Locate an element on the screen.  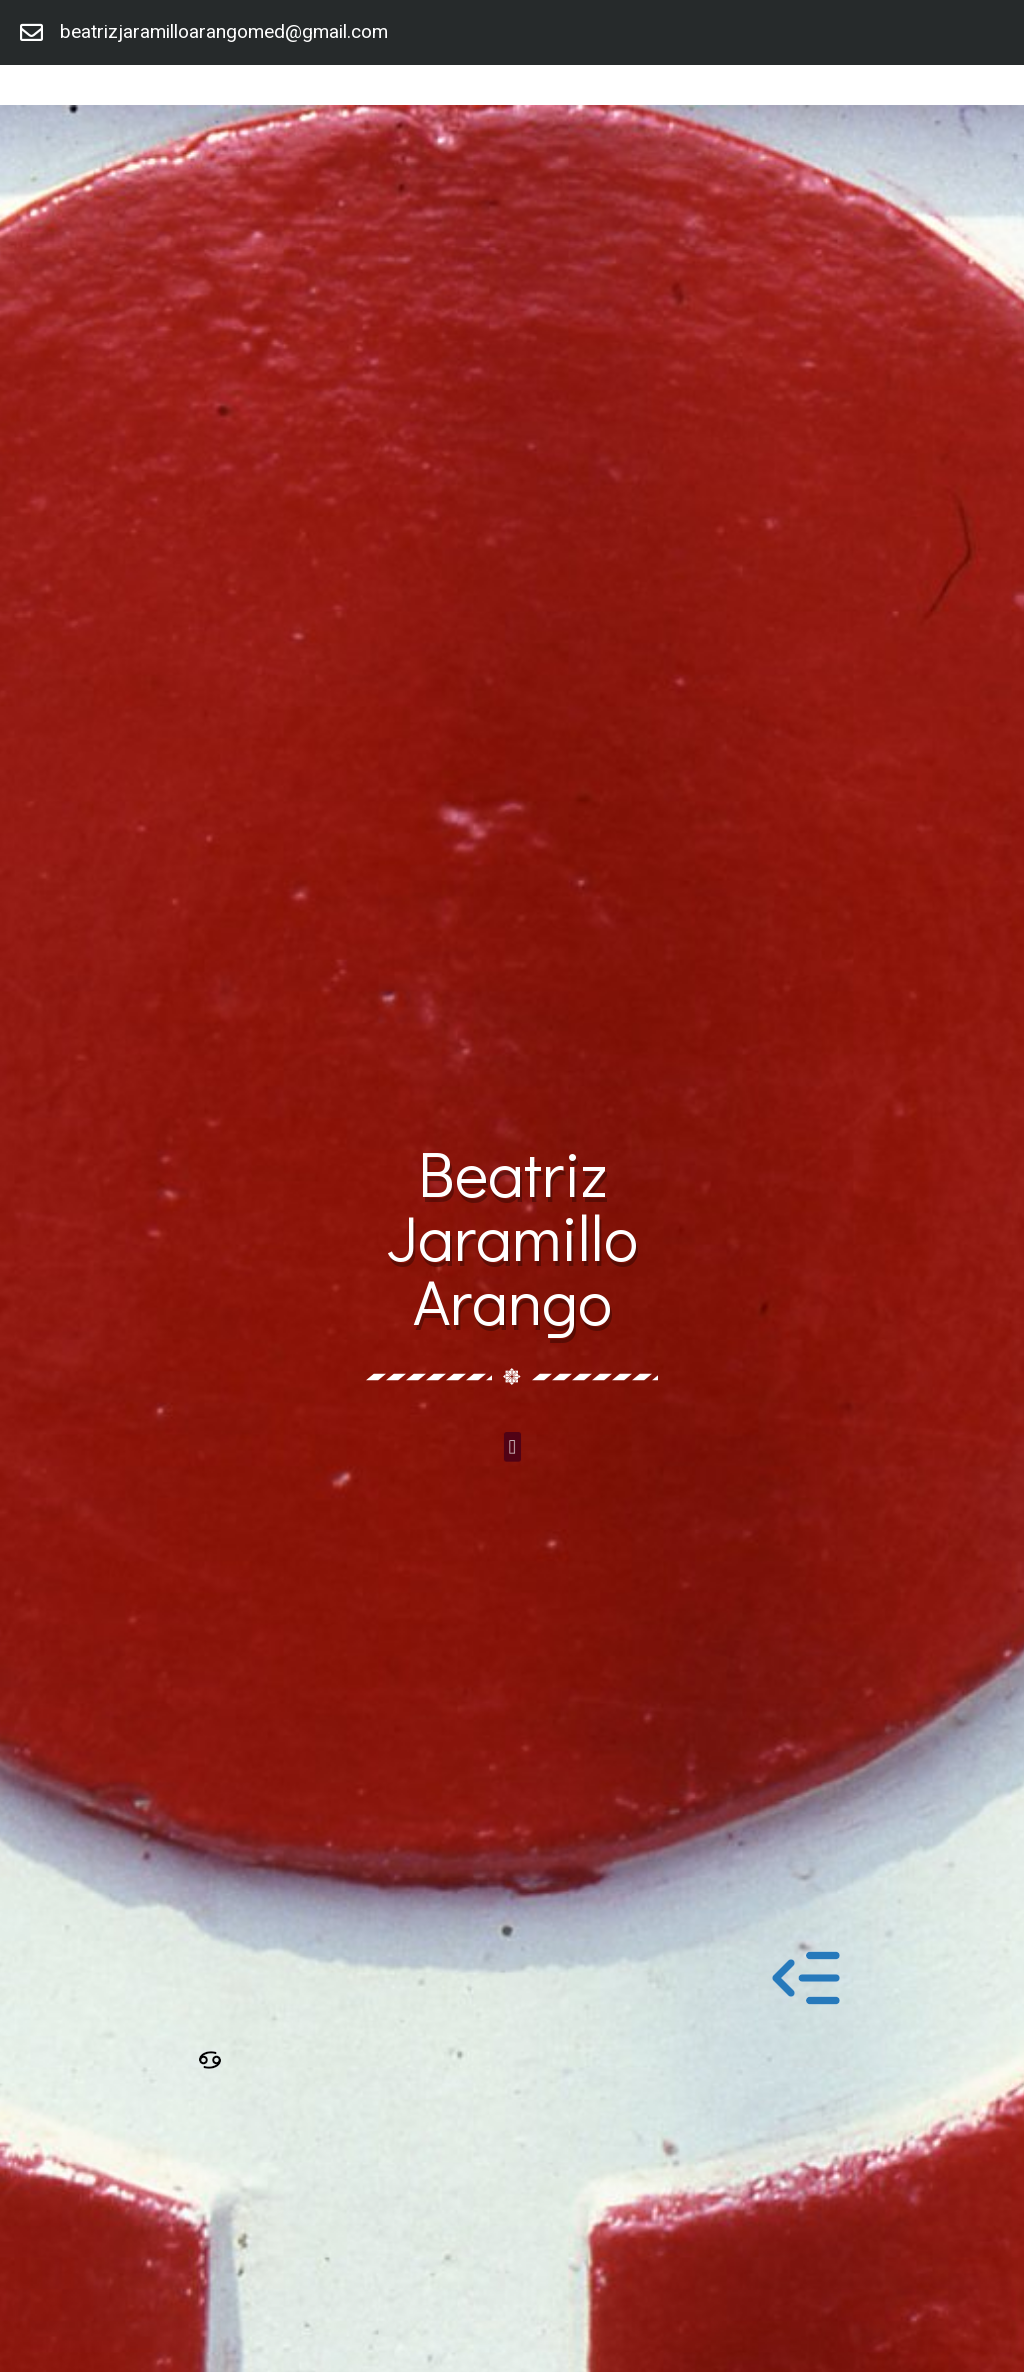
indicates cancer zodiac sign is located at coordinates (210, 2060).